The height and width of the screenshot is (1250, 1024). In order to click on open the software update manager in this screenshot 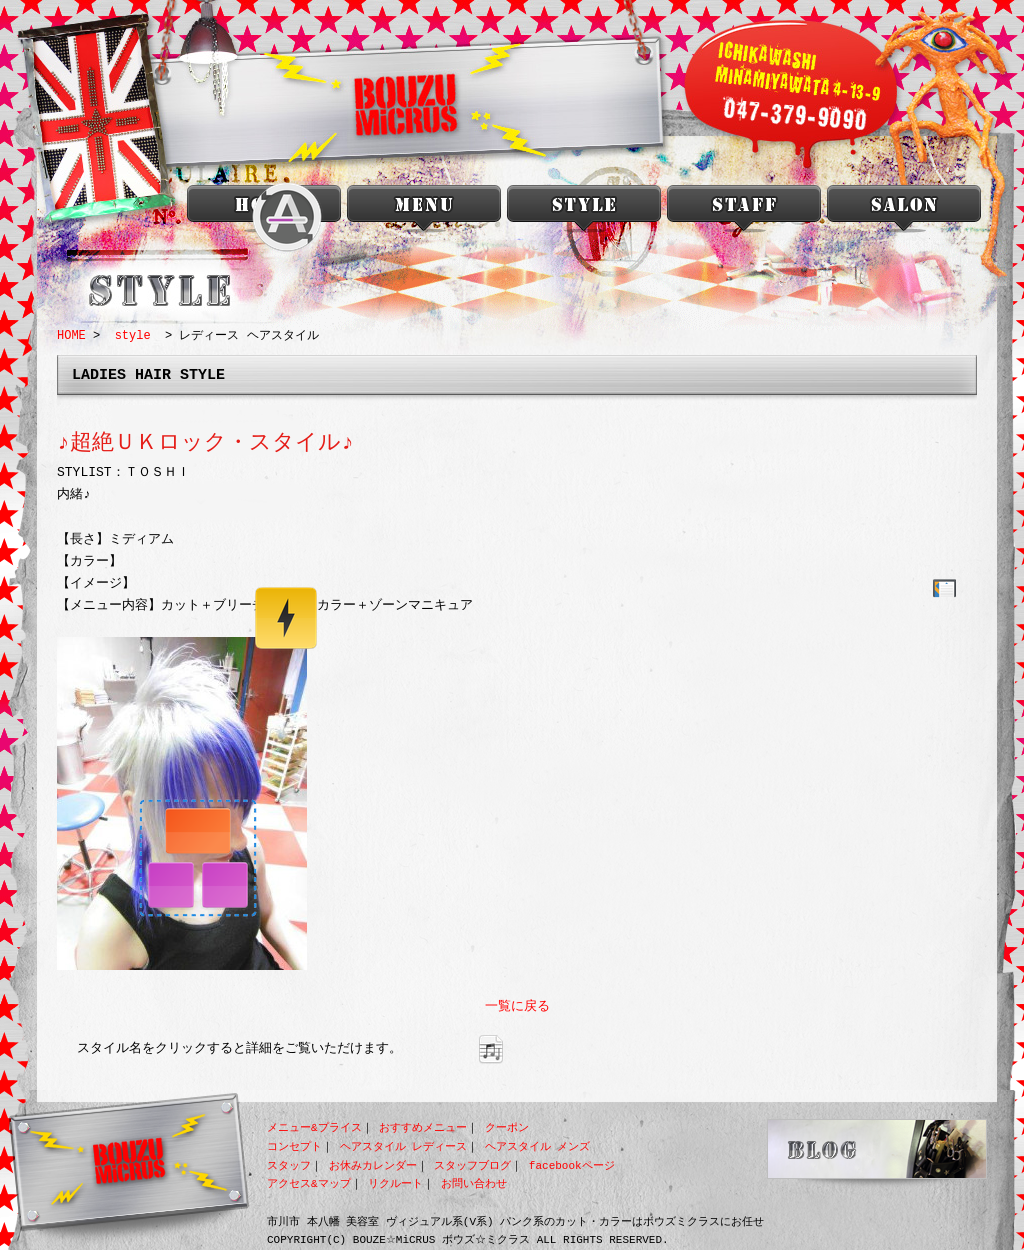, I will do `click(287, 217)`.